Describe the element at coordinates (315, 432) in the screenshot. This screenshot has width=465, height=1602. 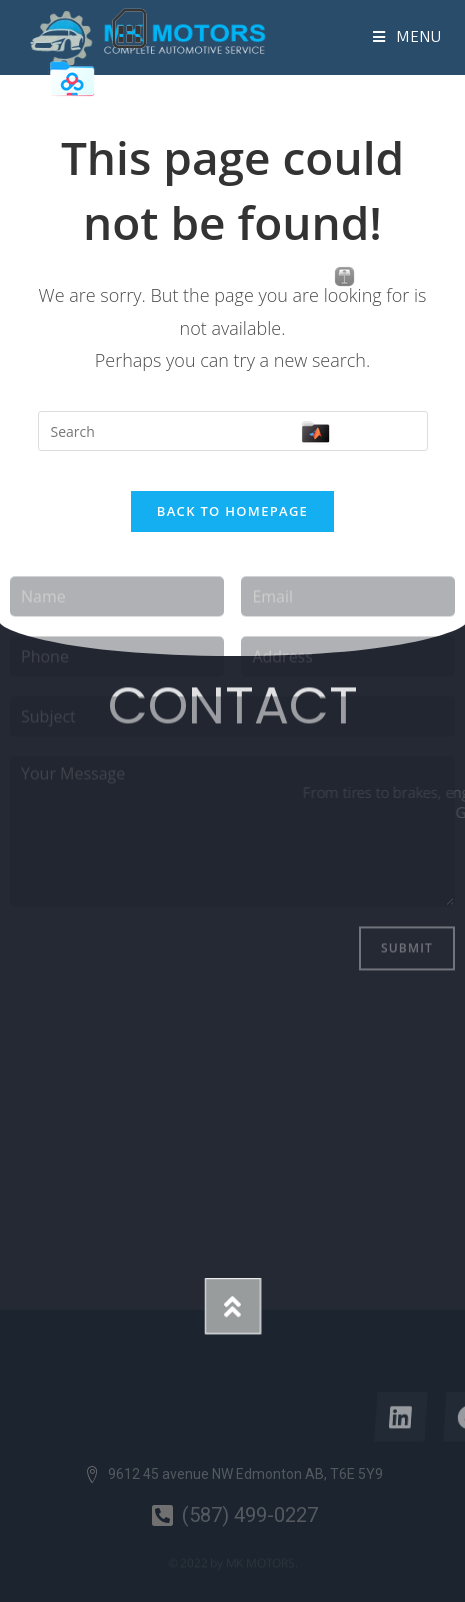
I see `open matlab project files folder` at that location.